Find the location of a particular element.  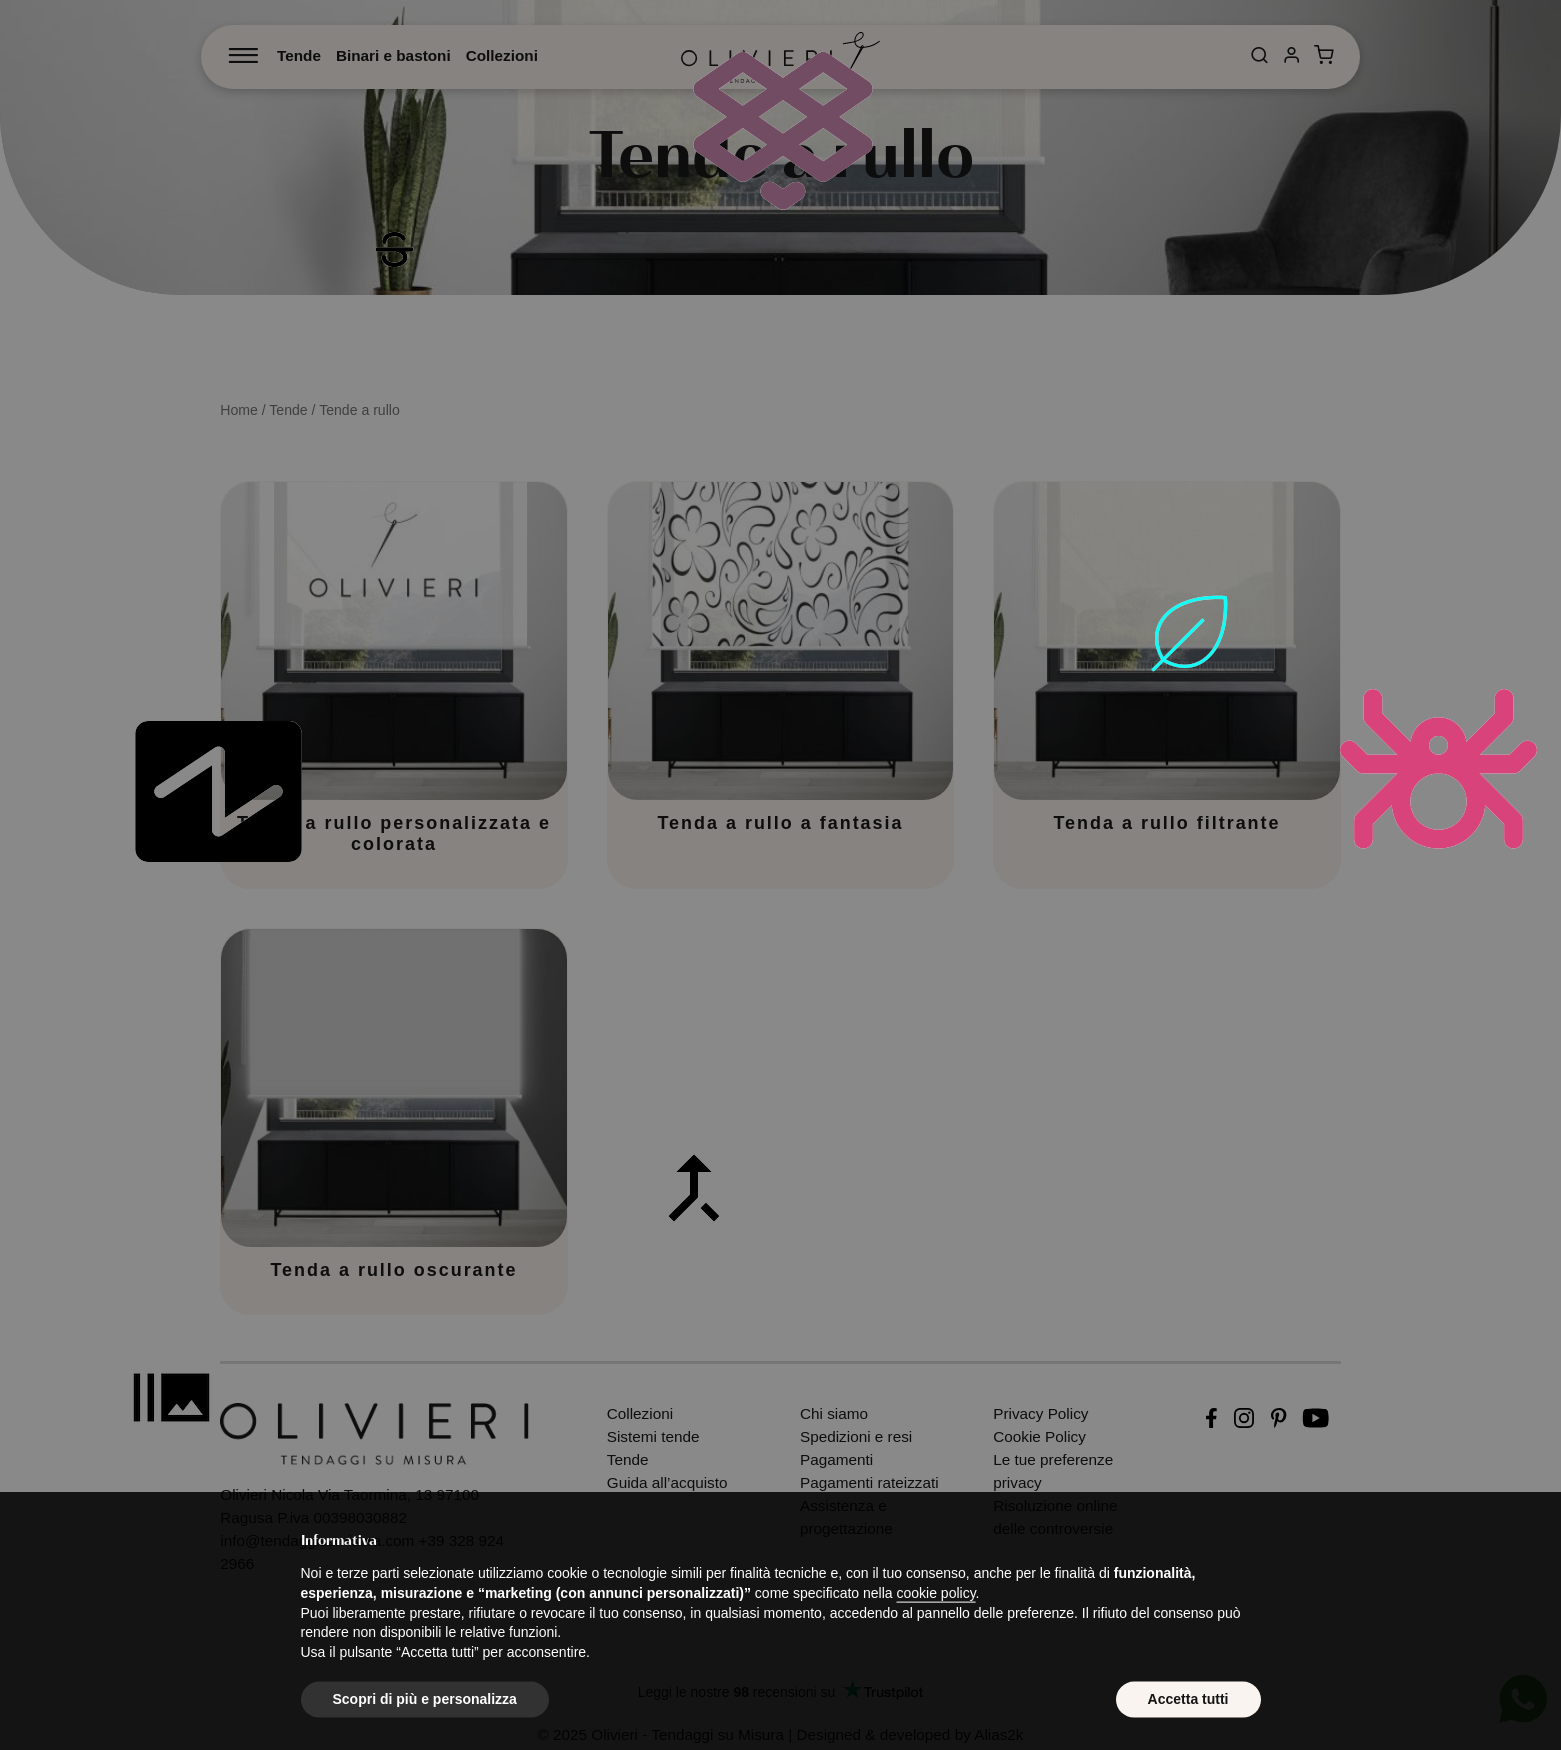

open dropbox cloud storage is located at coordinates (783, 123).